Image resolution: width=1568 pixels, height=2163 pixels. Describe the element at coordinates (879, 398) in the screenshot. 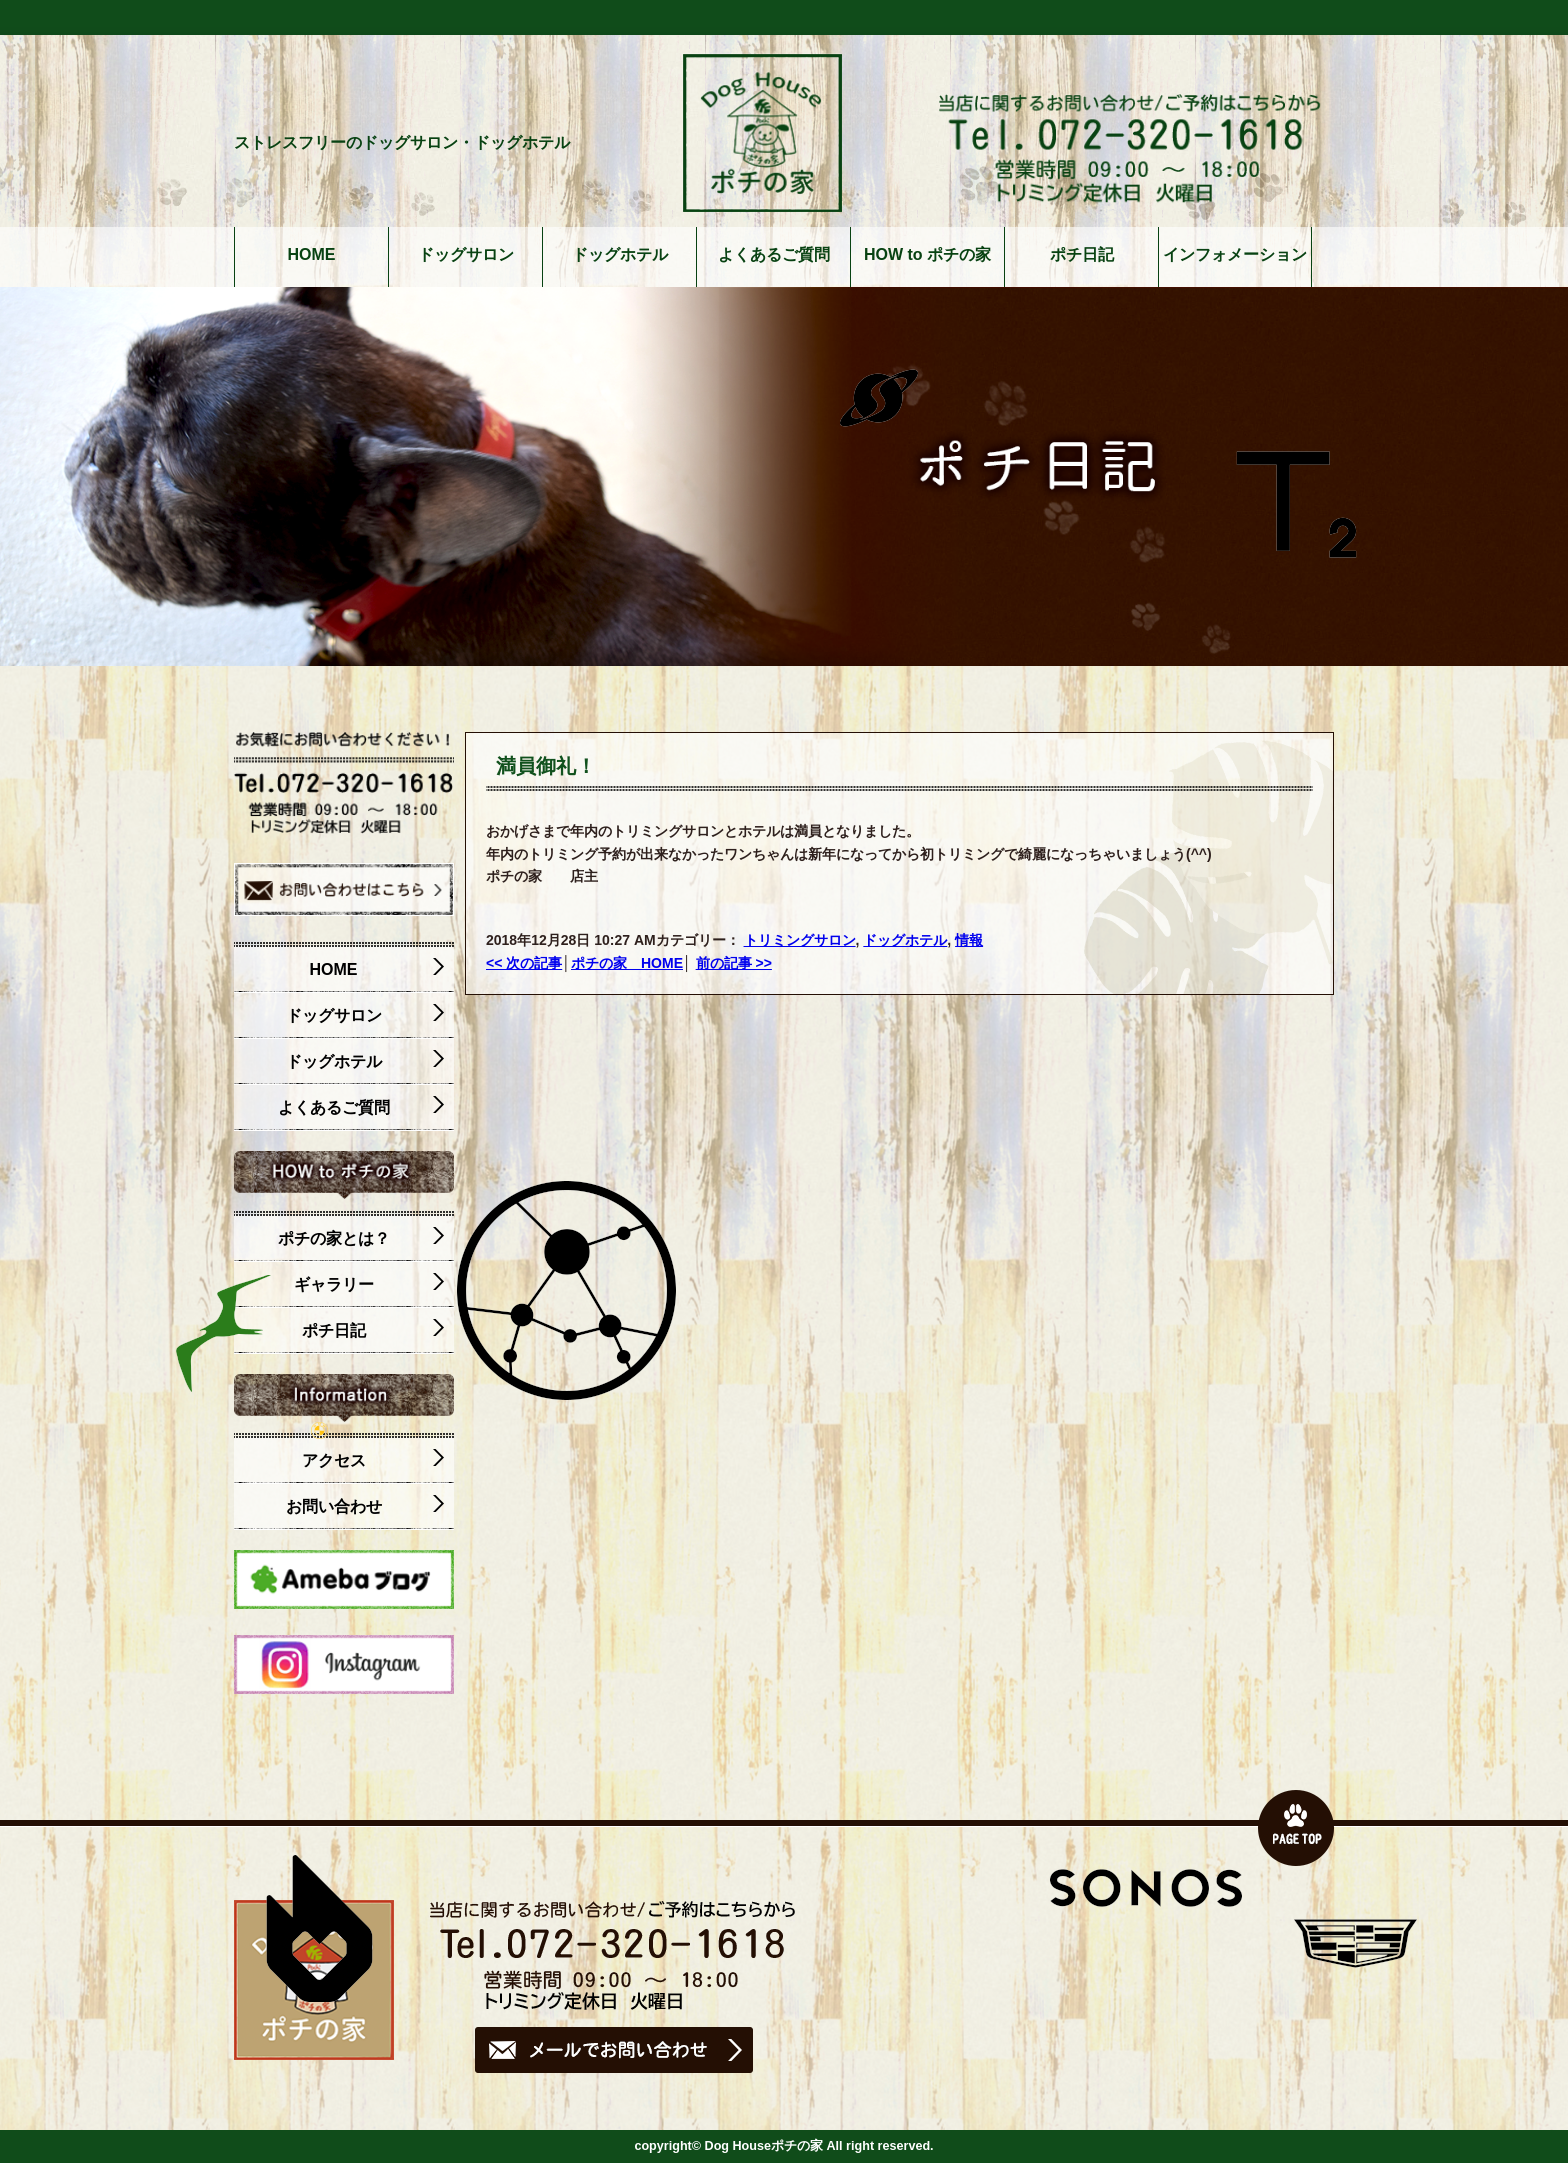

I see `stardock software company logo` at that location.